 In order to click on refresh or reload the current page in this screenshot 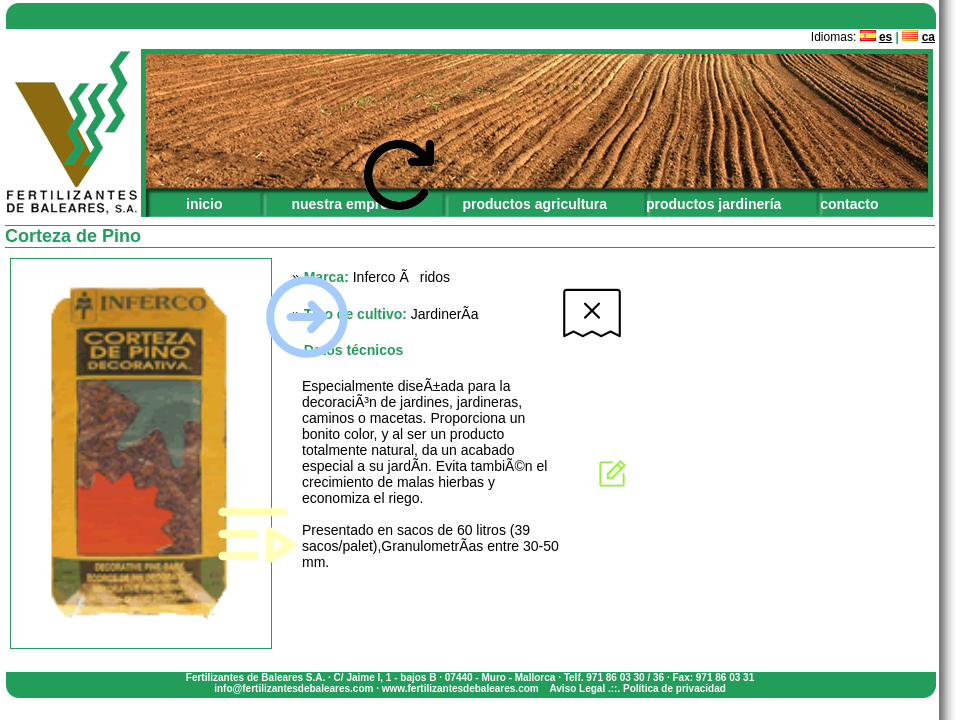, I will do `click(399, 175)`.